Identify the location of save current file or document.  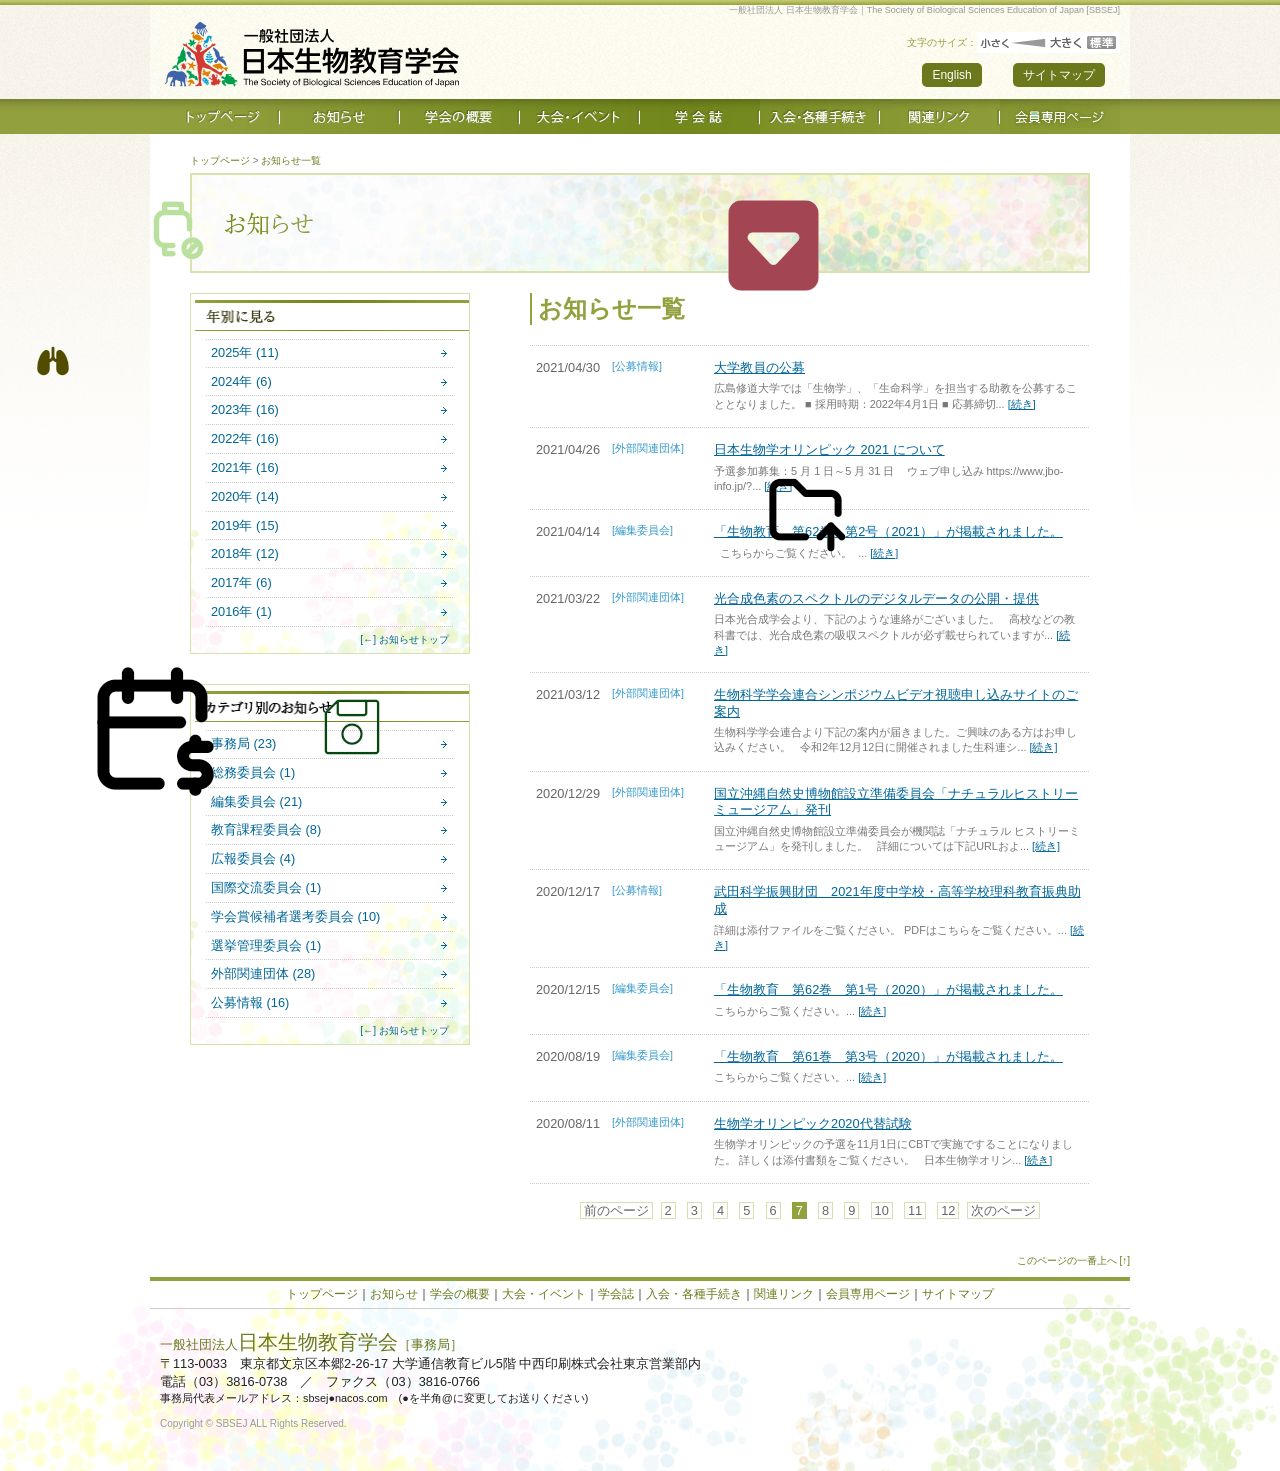
(352, 727).